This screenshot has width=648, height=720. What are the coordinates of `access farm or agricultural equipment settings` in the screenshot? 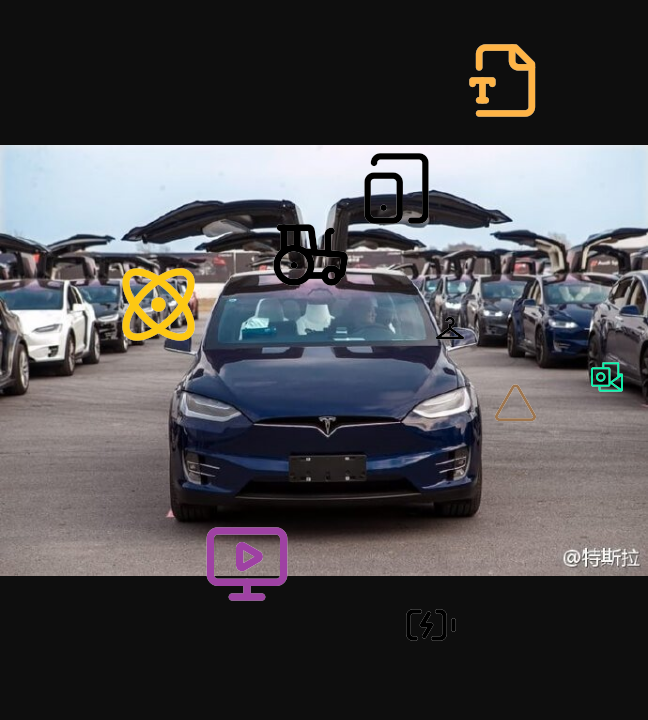 It's located at (311, 255).